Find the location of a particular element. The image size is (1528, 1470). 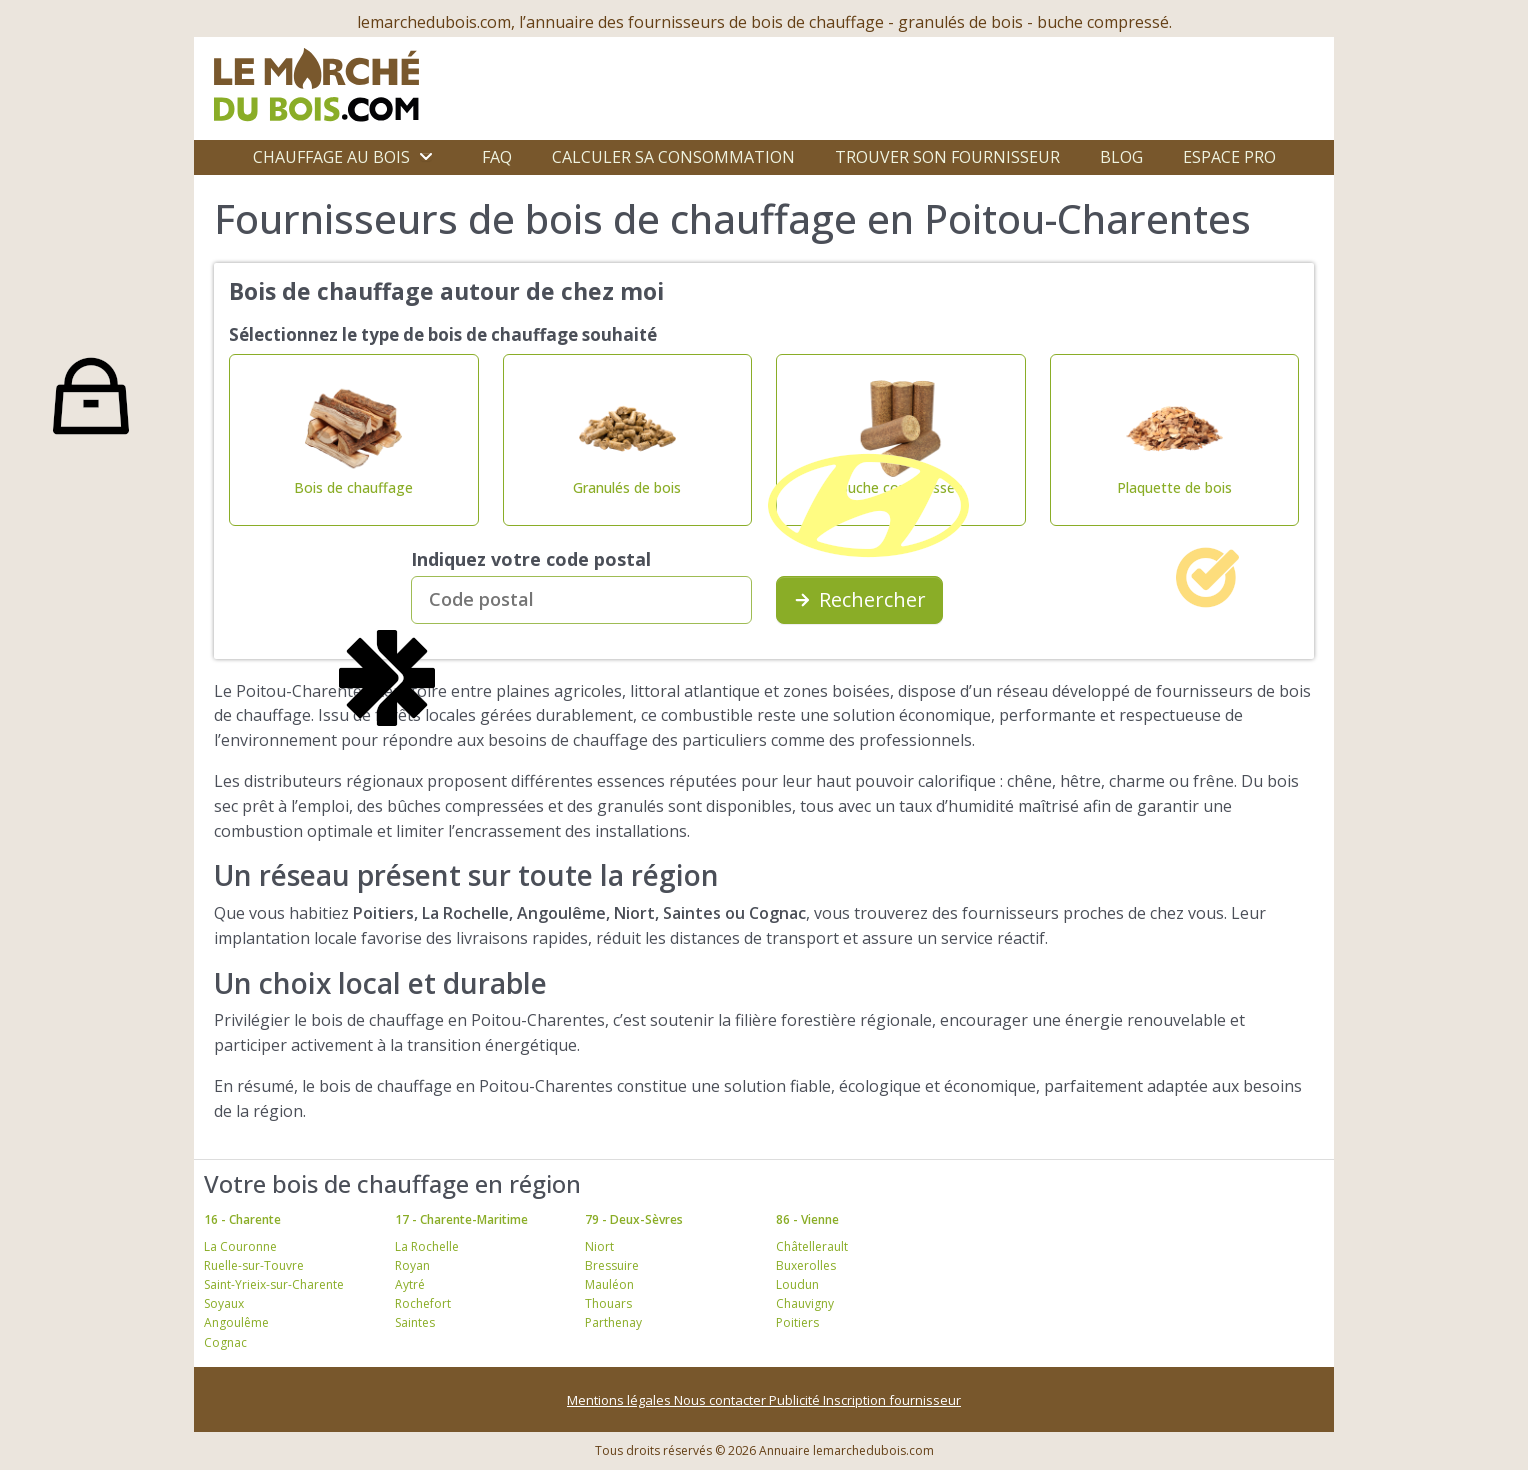

open Google Tasks app is located at coordinates (1207, 577).